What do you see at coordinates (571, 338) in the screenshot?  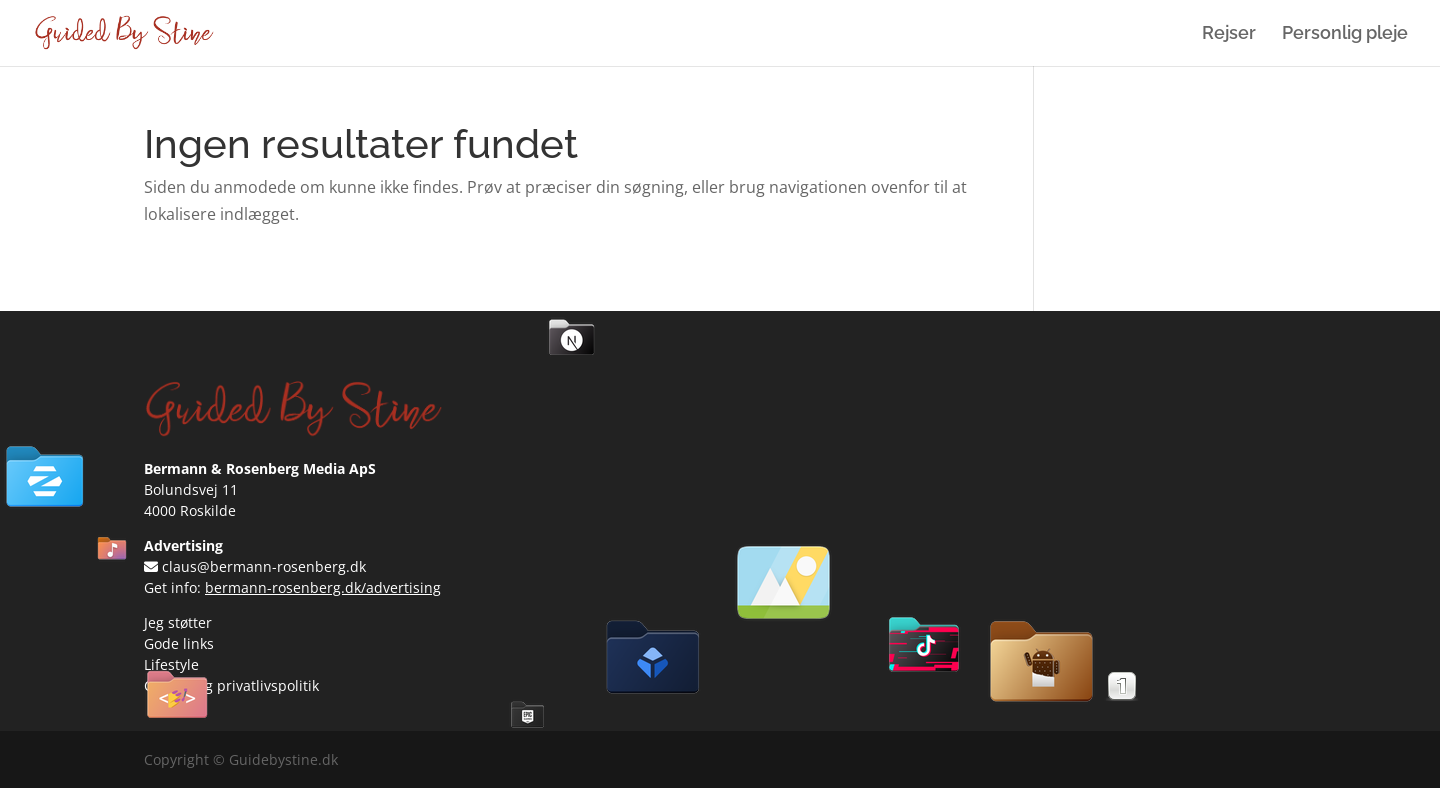 I see `open next.js project folder` at bounding box center [571, 338].